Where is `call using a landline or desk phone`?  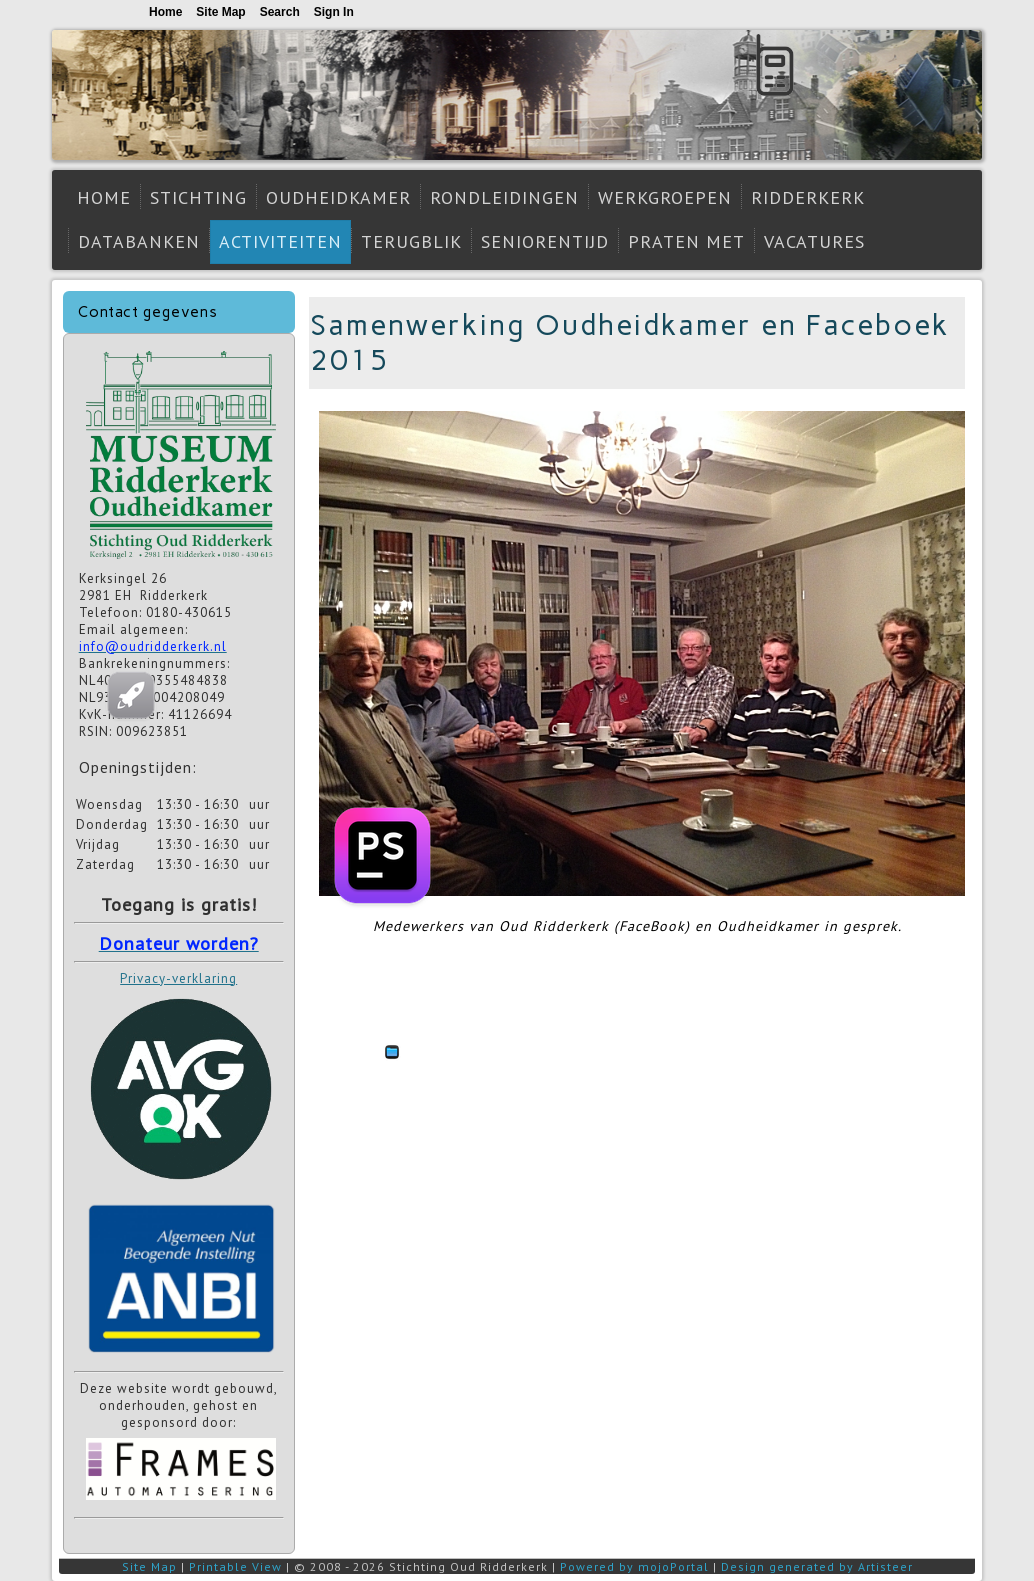
call using a landline or desk phone is located at coordinates (777, 67).